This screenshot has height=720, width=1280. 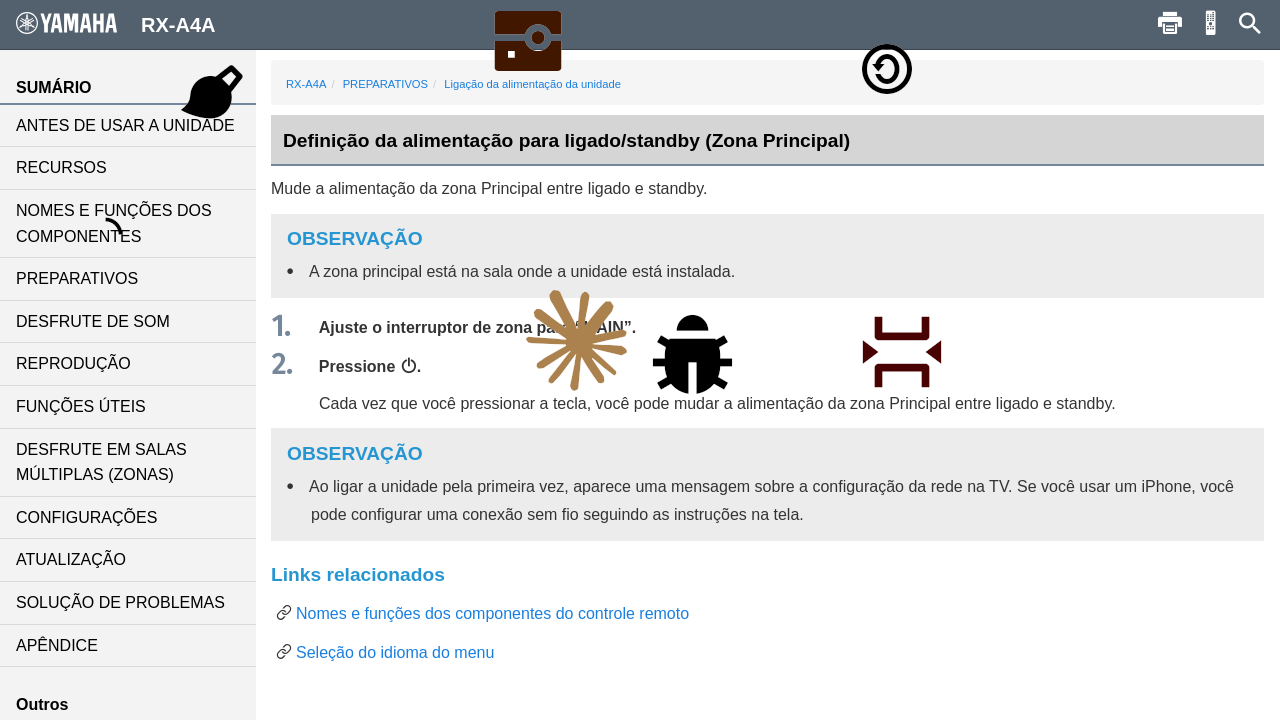 What do you see at coordinates (902, 352) in the screenshot?
I see `insert a page break or section divider` at bounding box center [902, 352].